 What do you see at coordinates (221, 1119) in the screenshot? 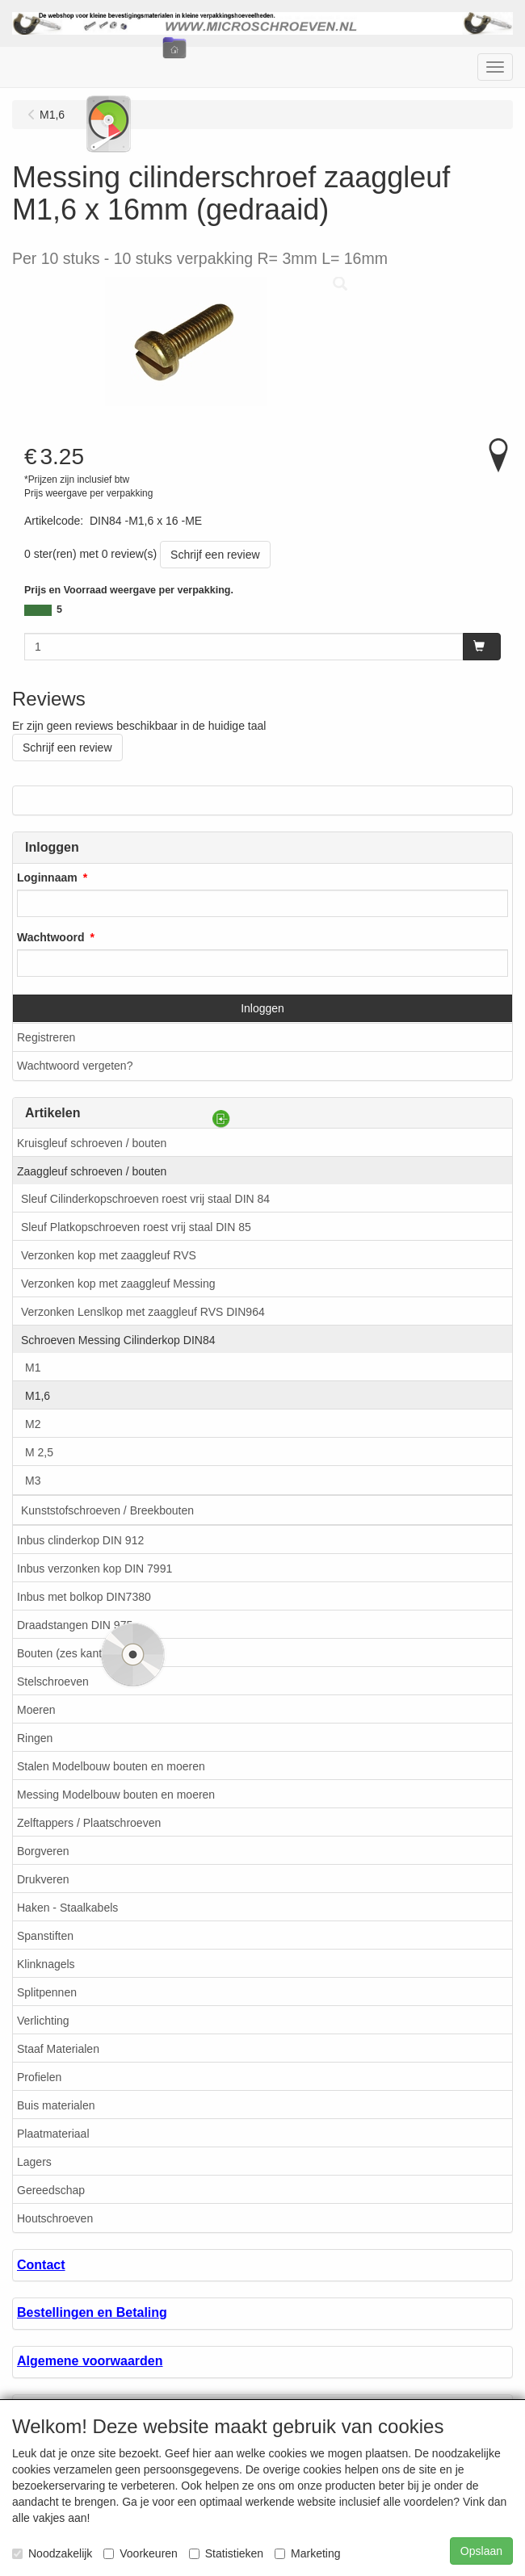
I see `log out of the current session` at bounding box center [221, 1119].